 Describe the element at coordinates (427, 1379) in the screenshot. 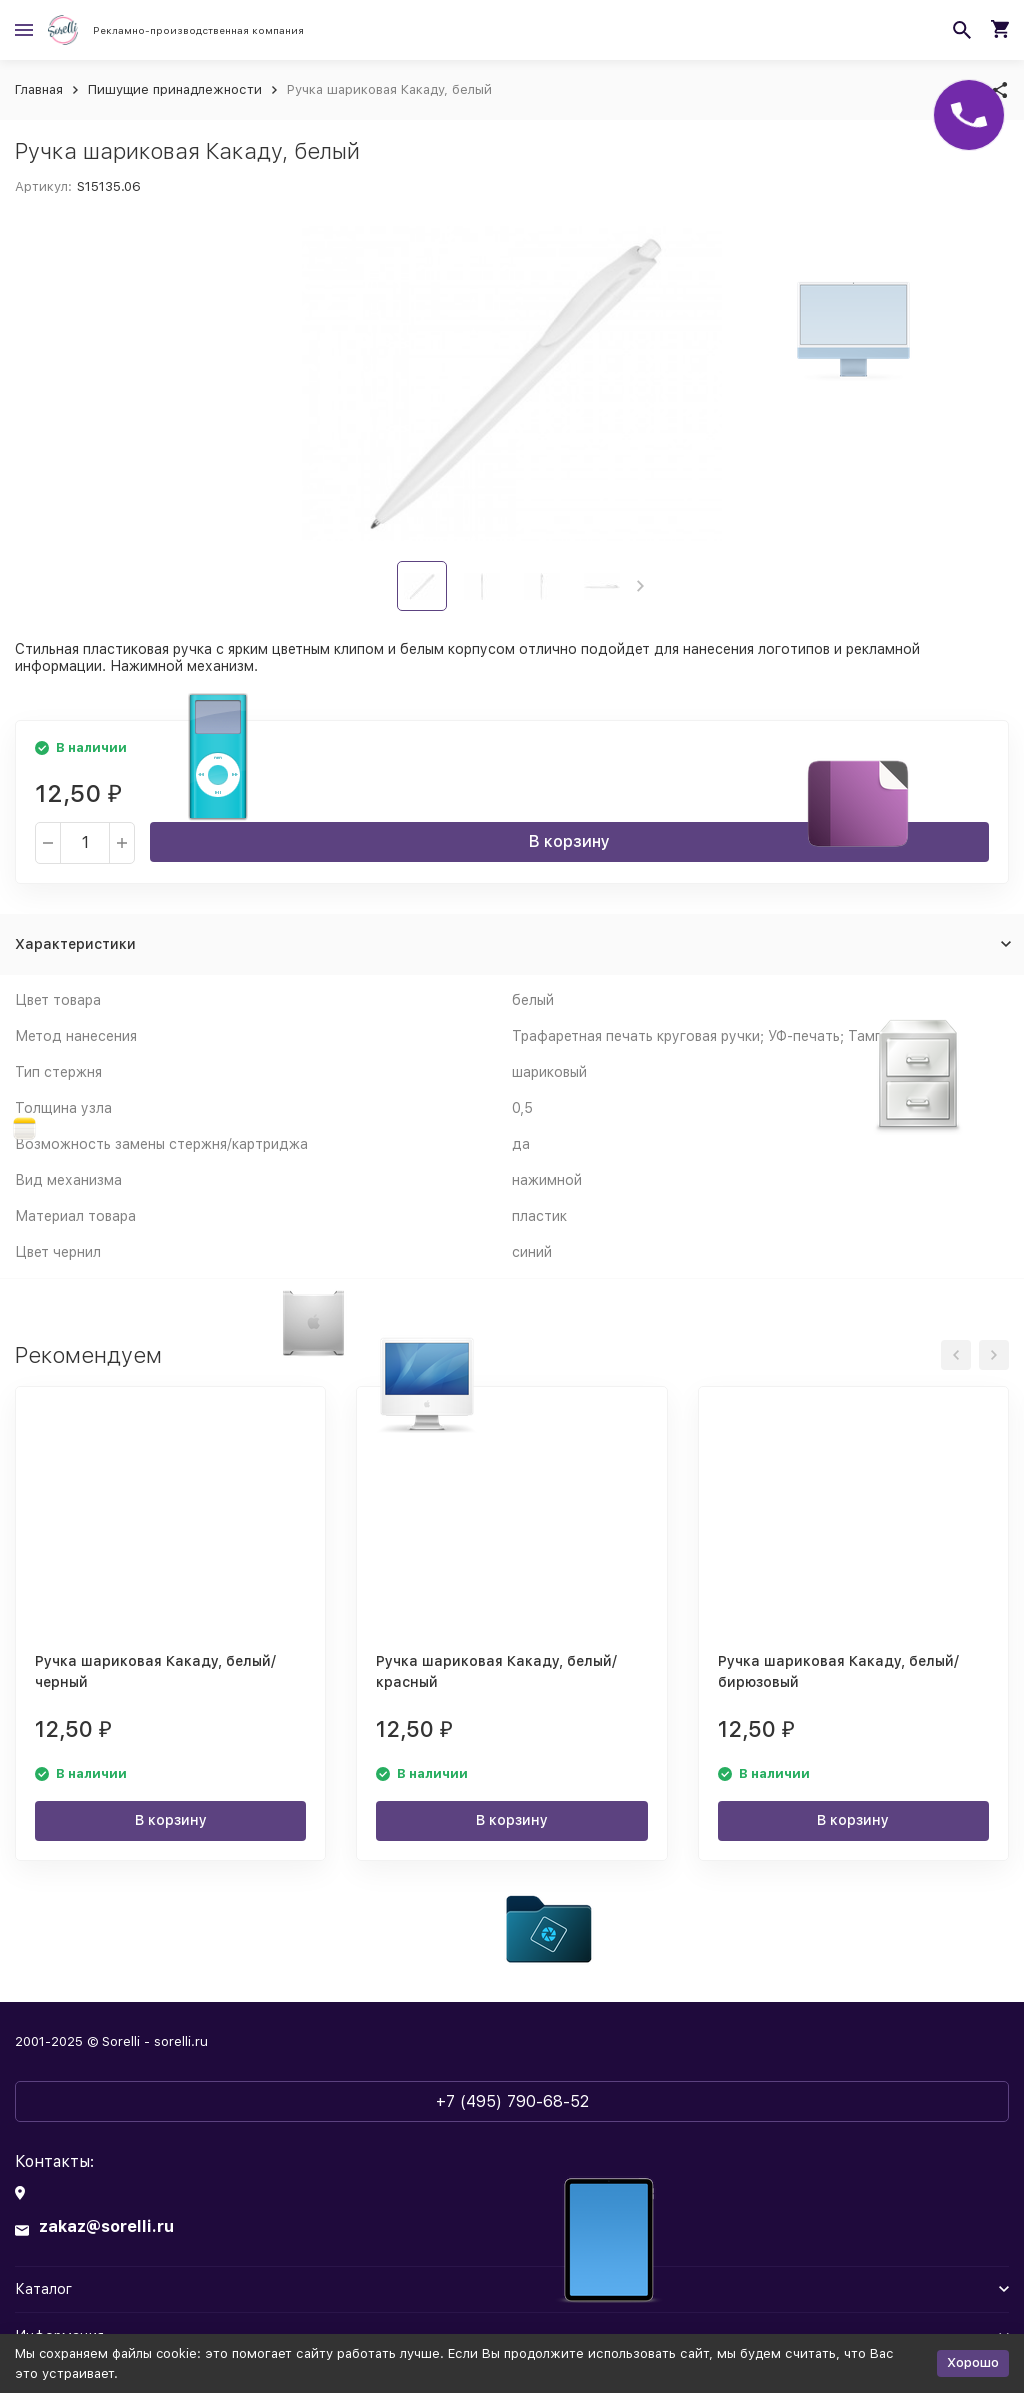

I see `indicates an iMac G5 device in system preferences` at that location.